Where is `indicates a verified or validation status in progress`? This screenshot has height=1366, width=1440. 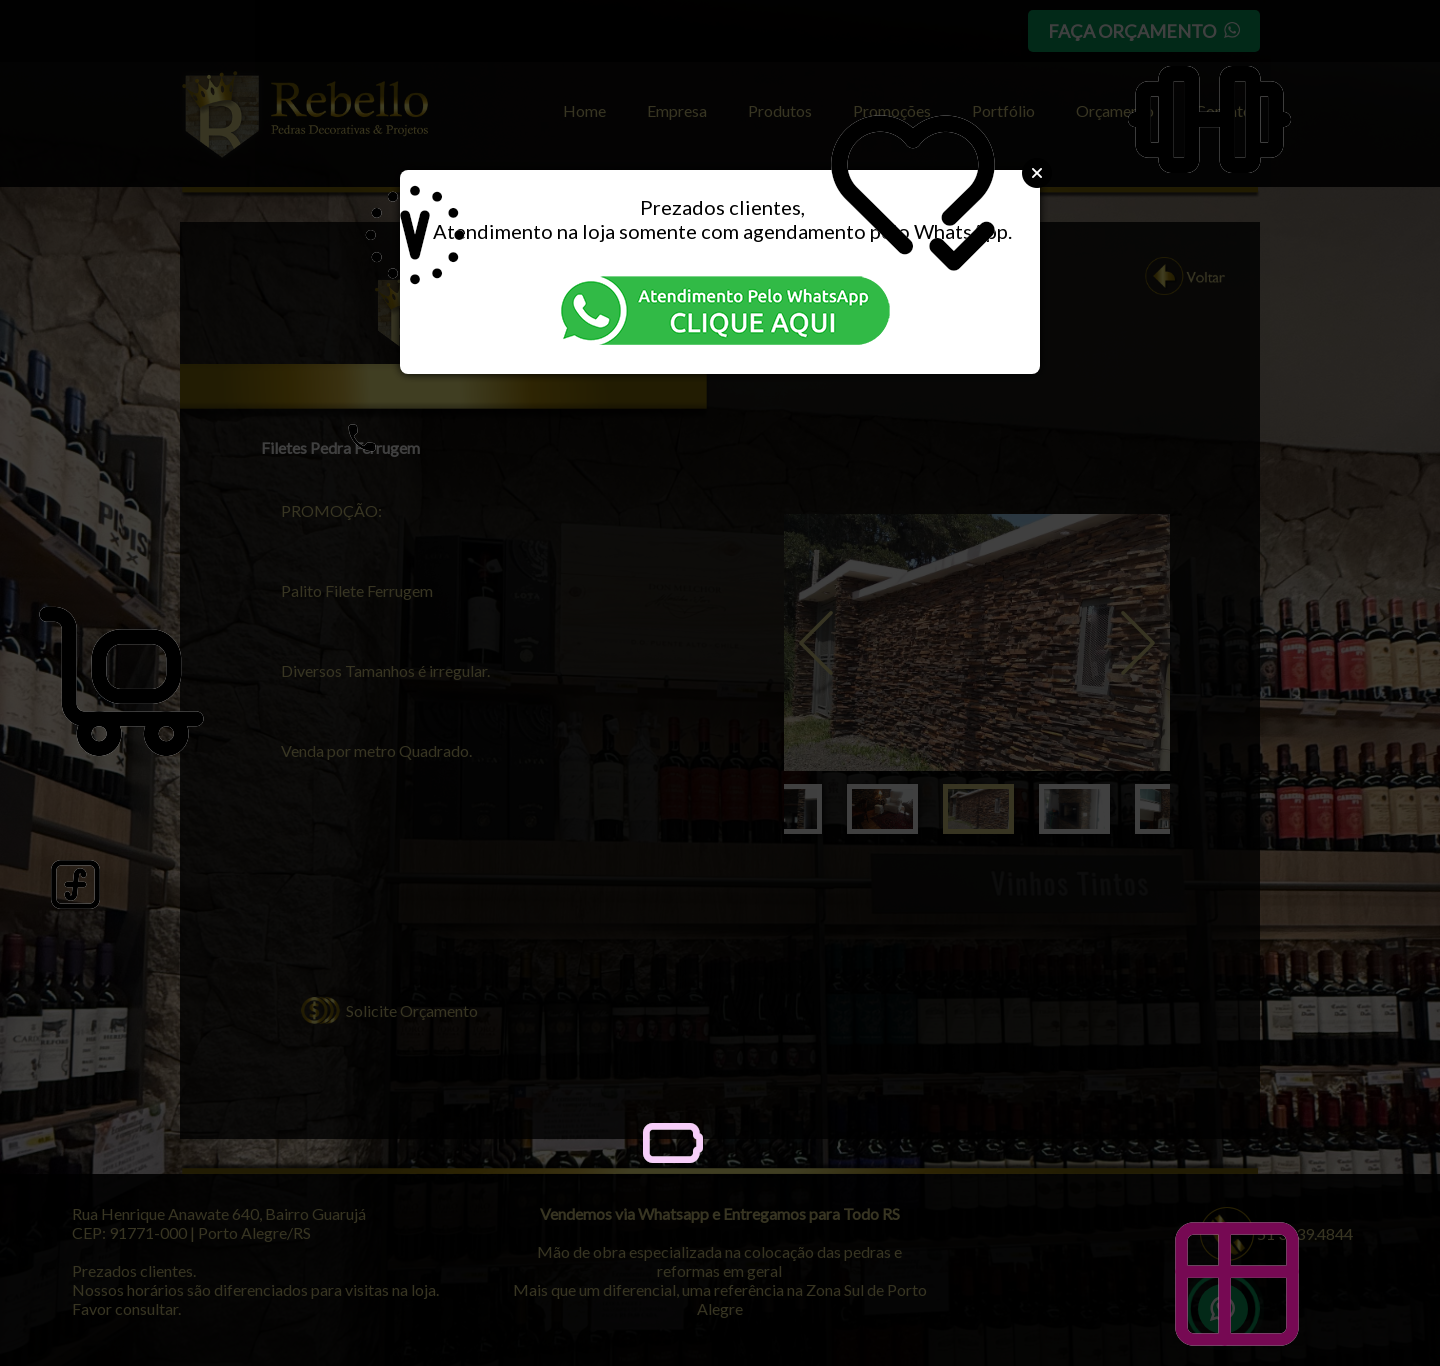
indicates a verified or validation status in progress is located at coordinates (415, 235).